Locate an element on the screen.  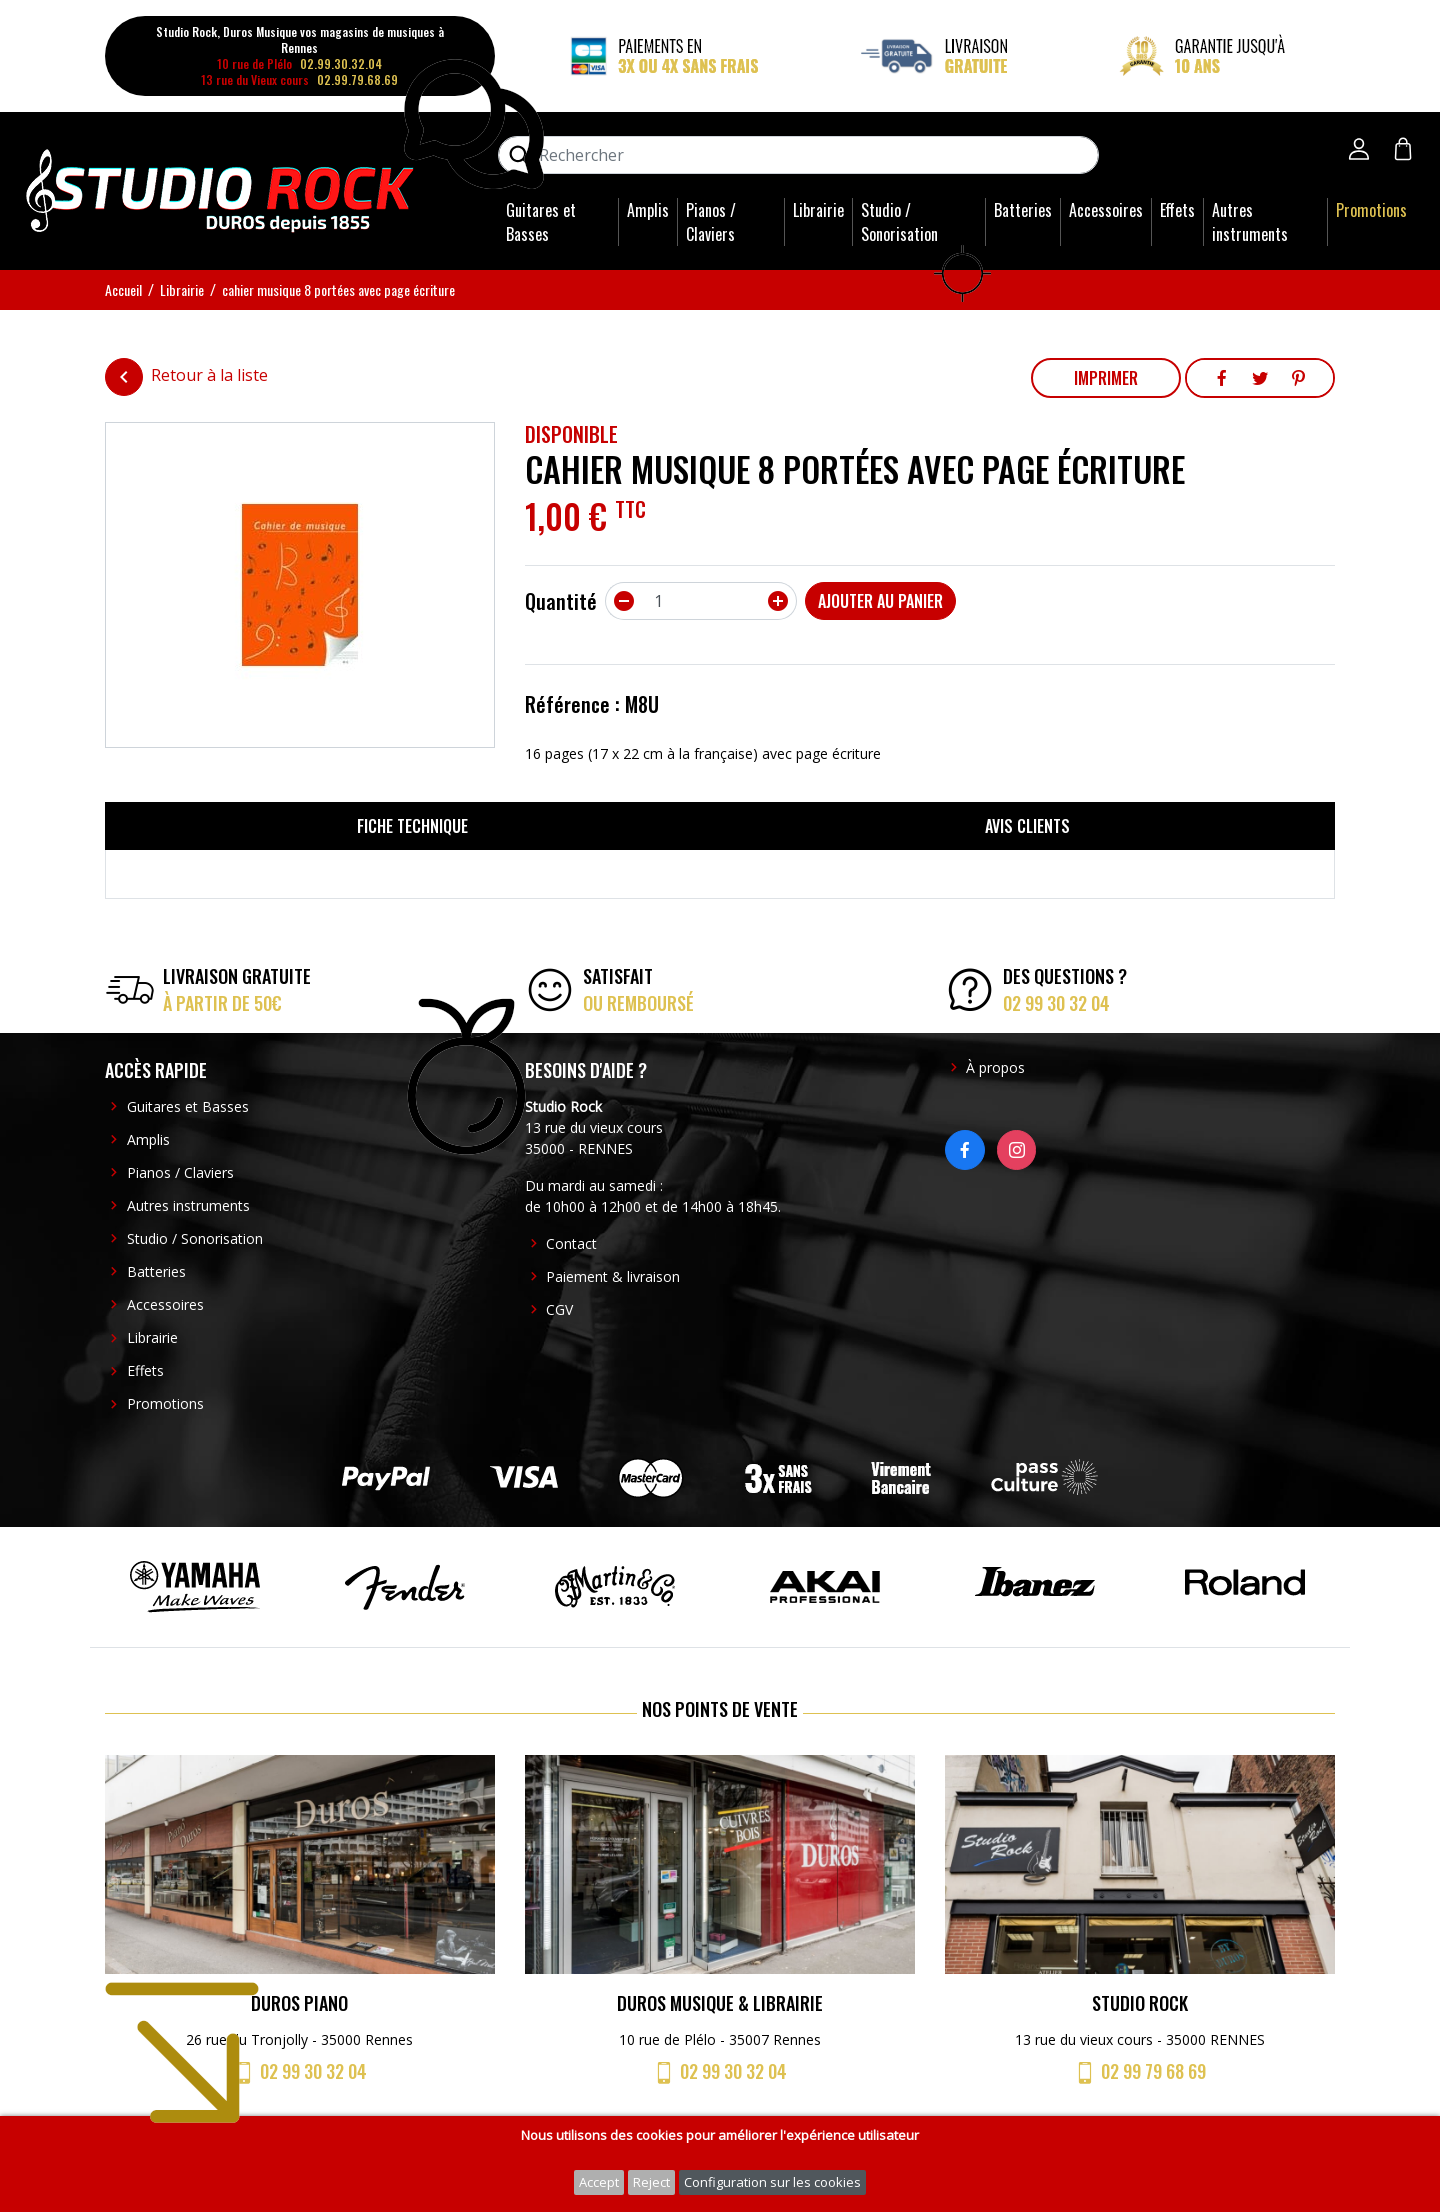
move item to bottom-right corner is located at coordinates (182, 2059).